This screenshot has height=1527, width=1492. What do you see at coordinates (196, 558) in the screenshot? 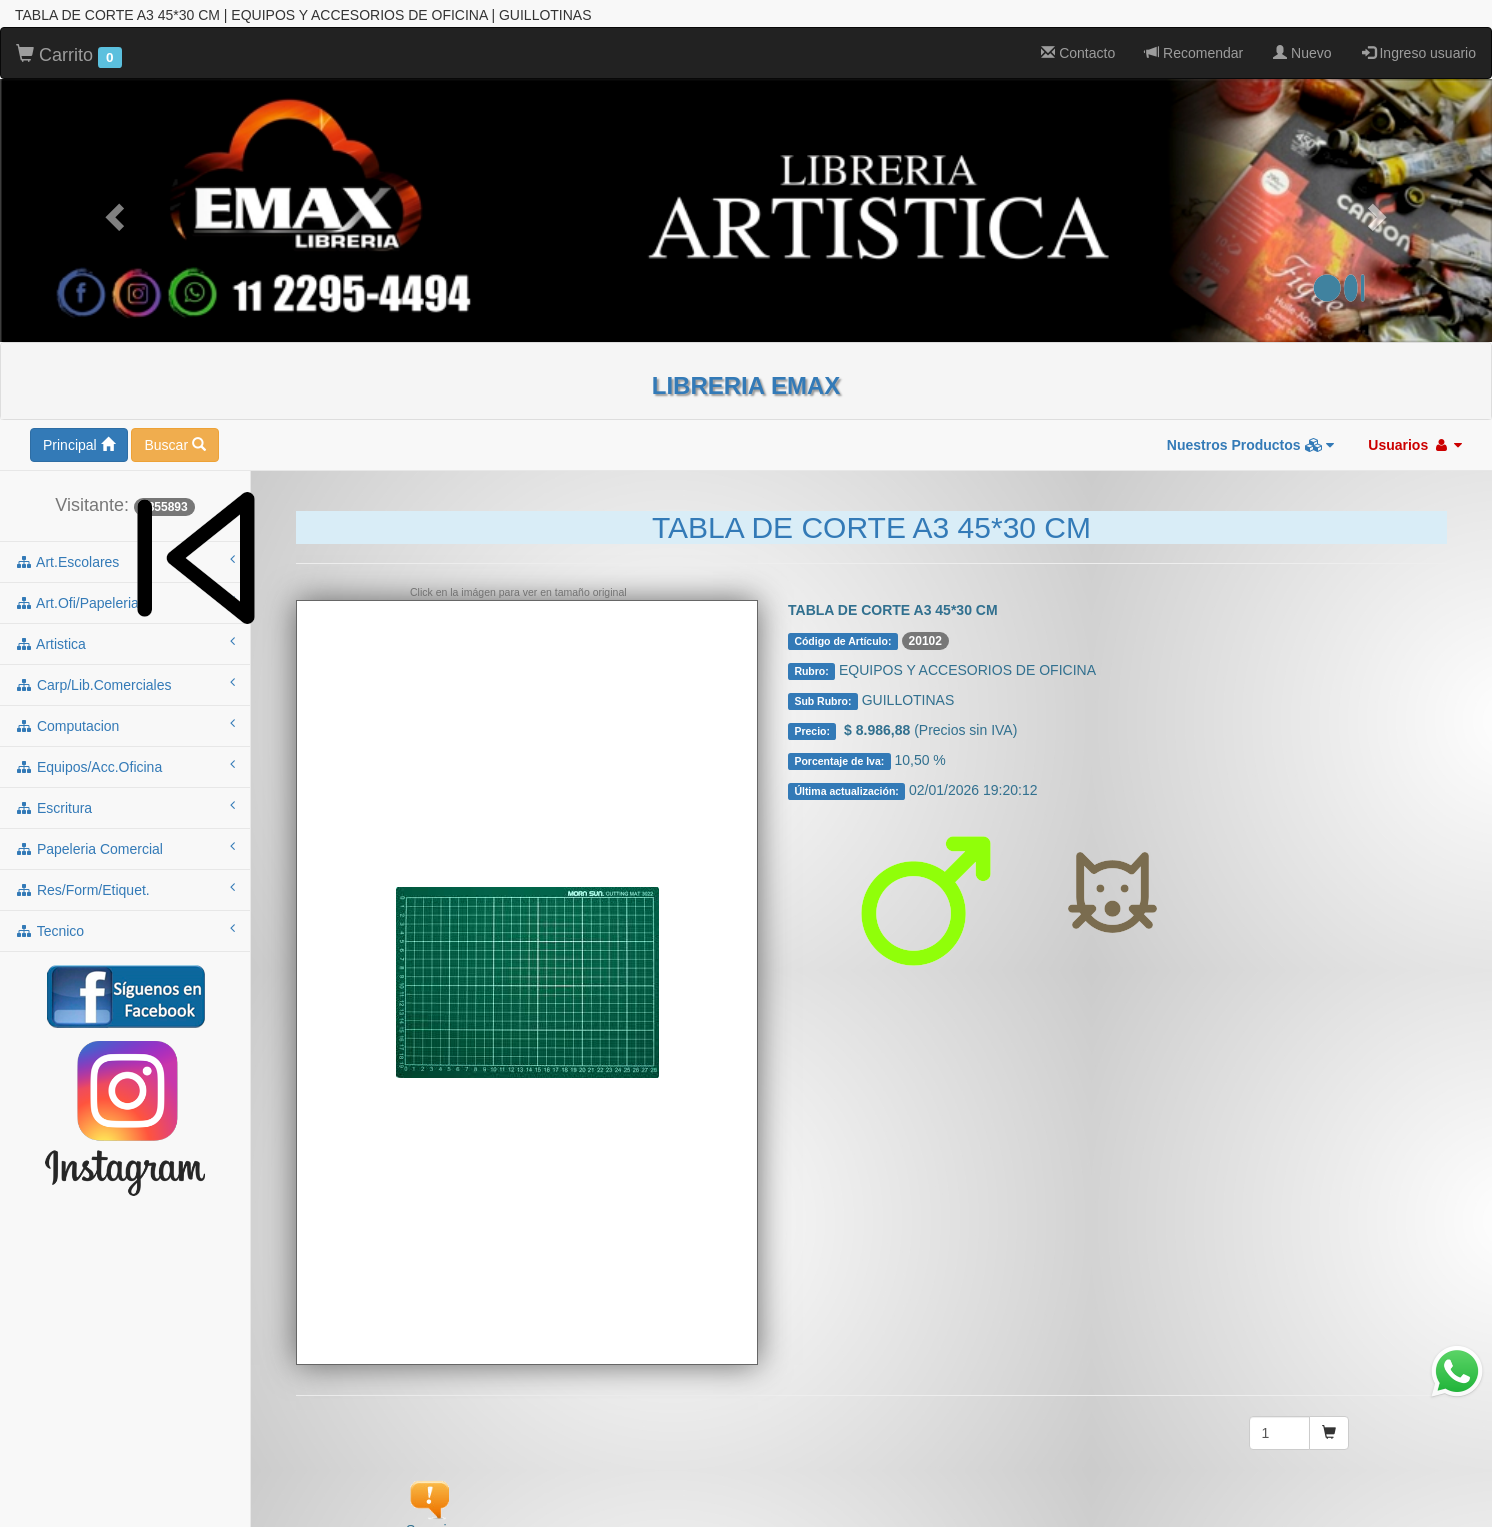
I see `skip to previous track` at bounding box center [196, 558].